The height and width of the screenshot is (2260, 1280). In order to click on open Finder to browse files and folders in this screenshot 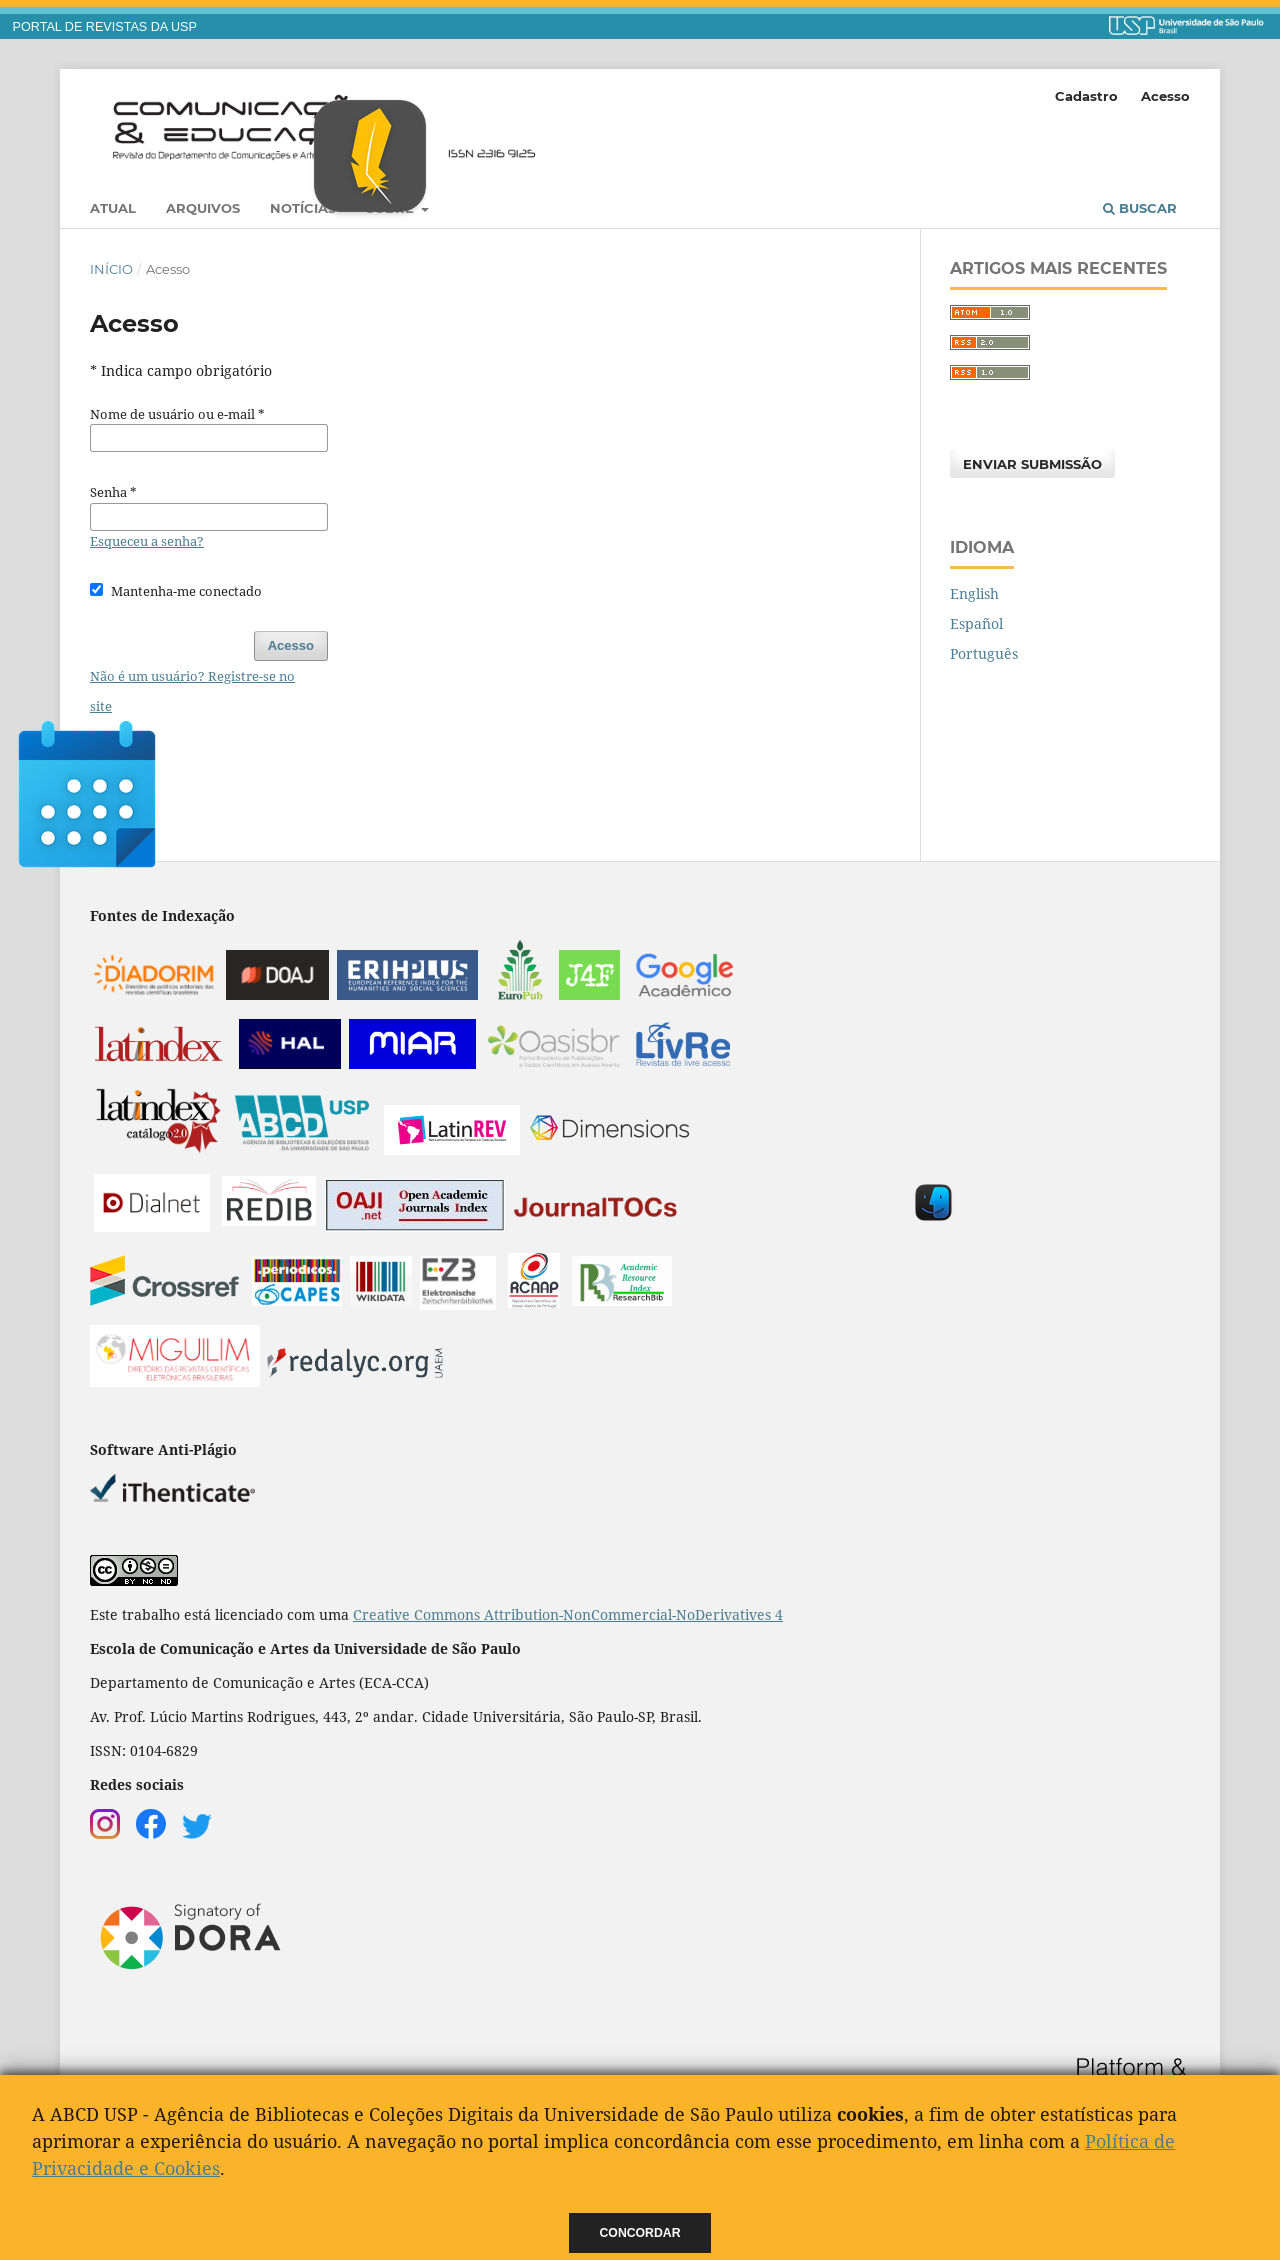, I will do `click(933, 1202)`.